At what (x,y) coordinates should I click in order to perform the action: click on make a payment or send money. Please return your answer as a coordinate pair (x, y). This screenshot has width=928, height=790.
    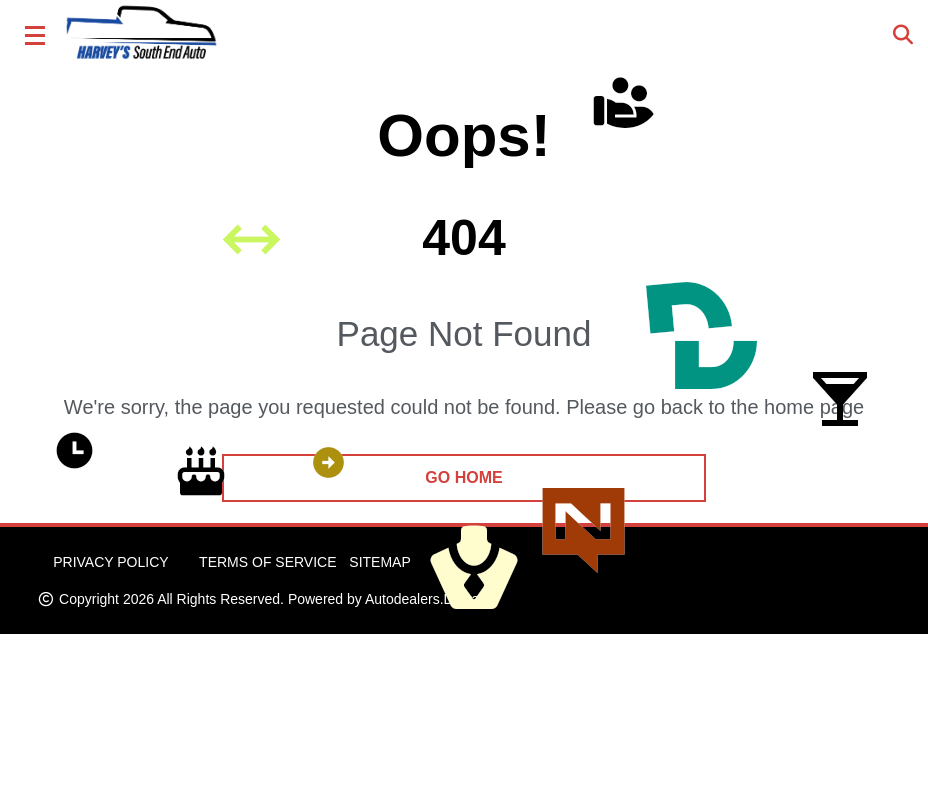
    Looking at the image, I should click on (623, 104).